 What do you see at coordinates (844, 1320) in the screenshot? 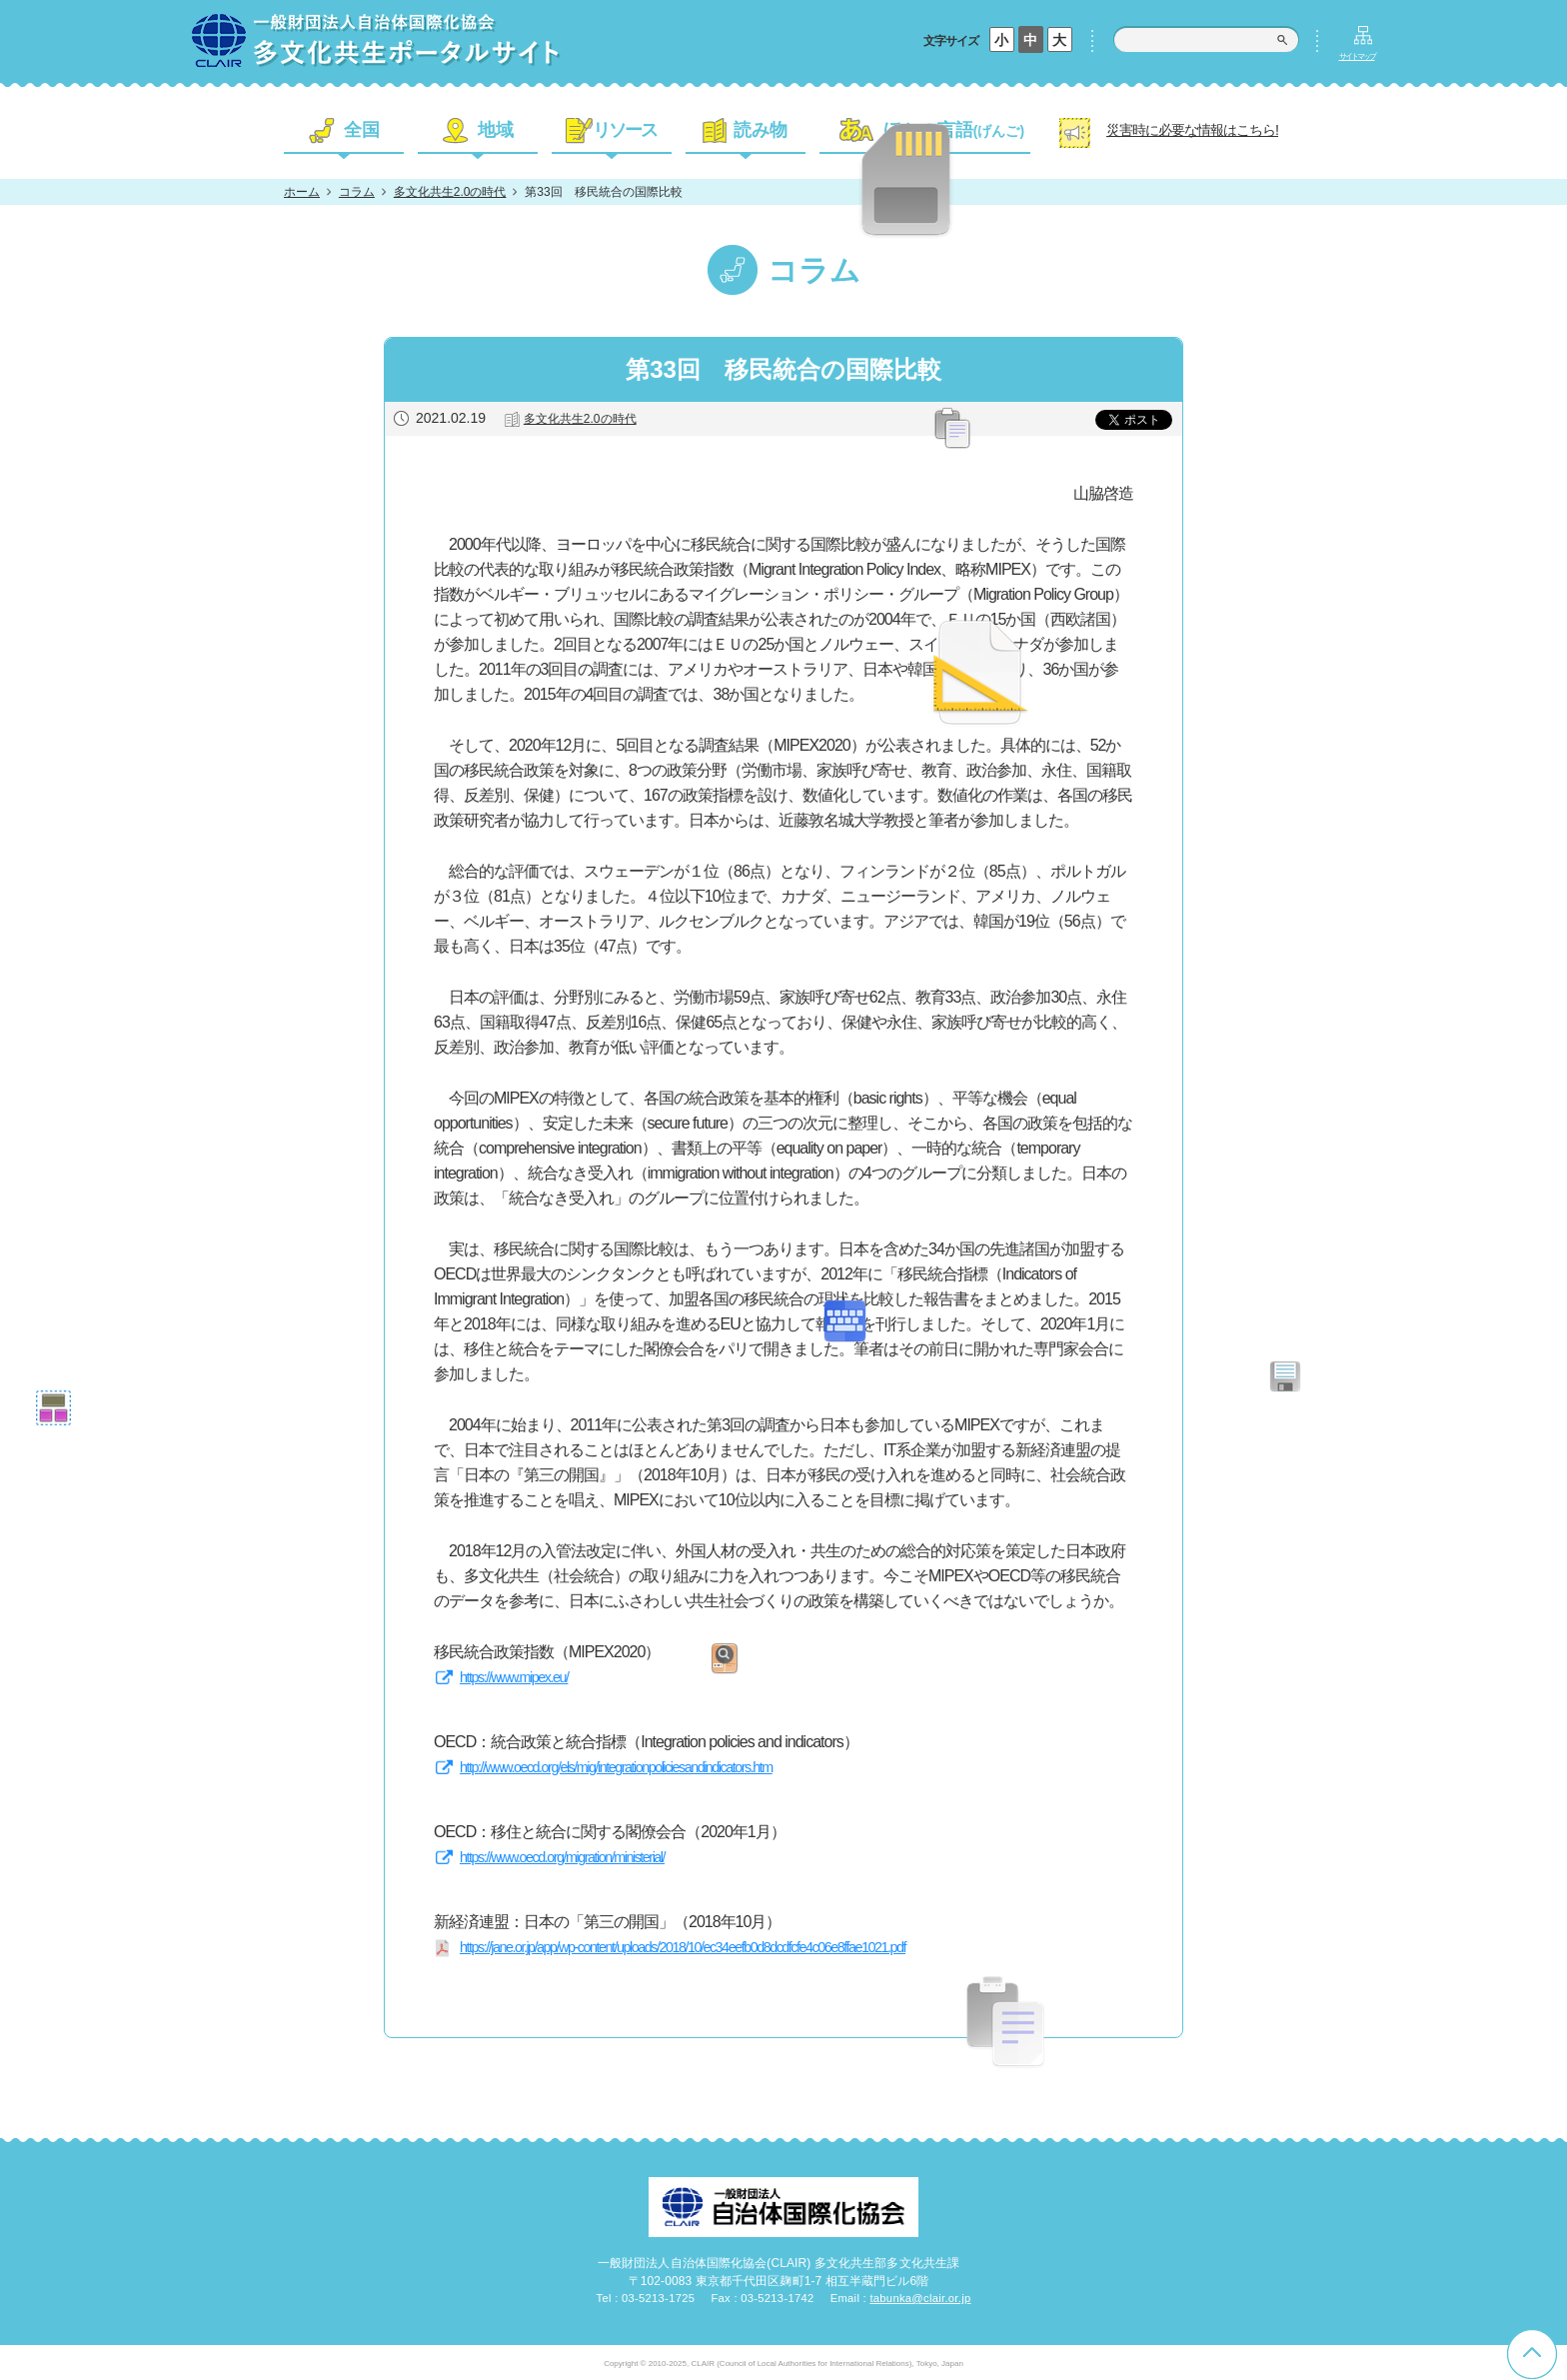
I see `access keyboard and input device settings` at bounding box center [844, 1320].